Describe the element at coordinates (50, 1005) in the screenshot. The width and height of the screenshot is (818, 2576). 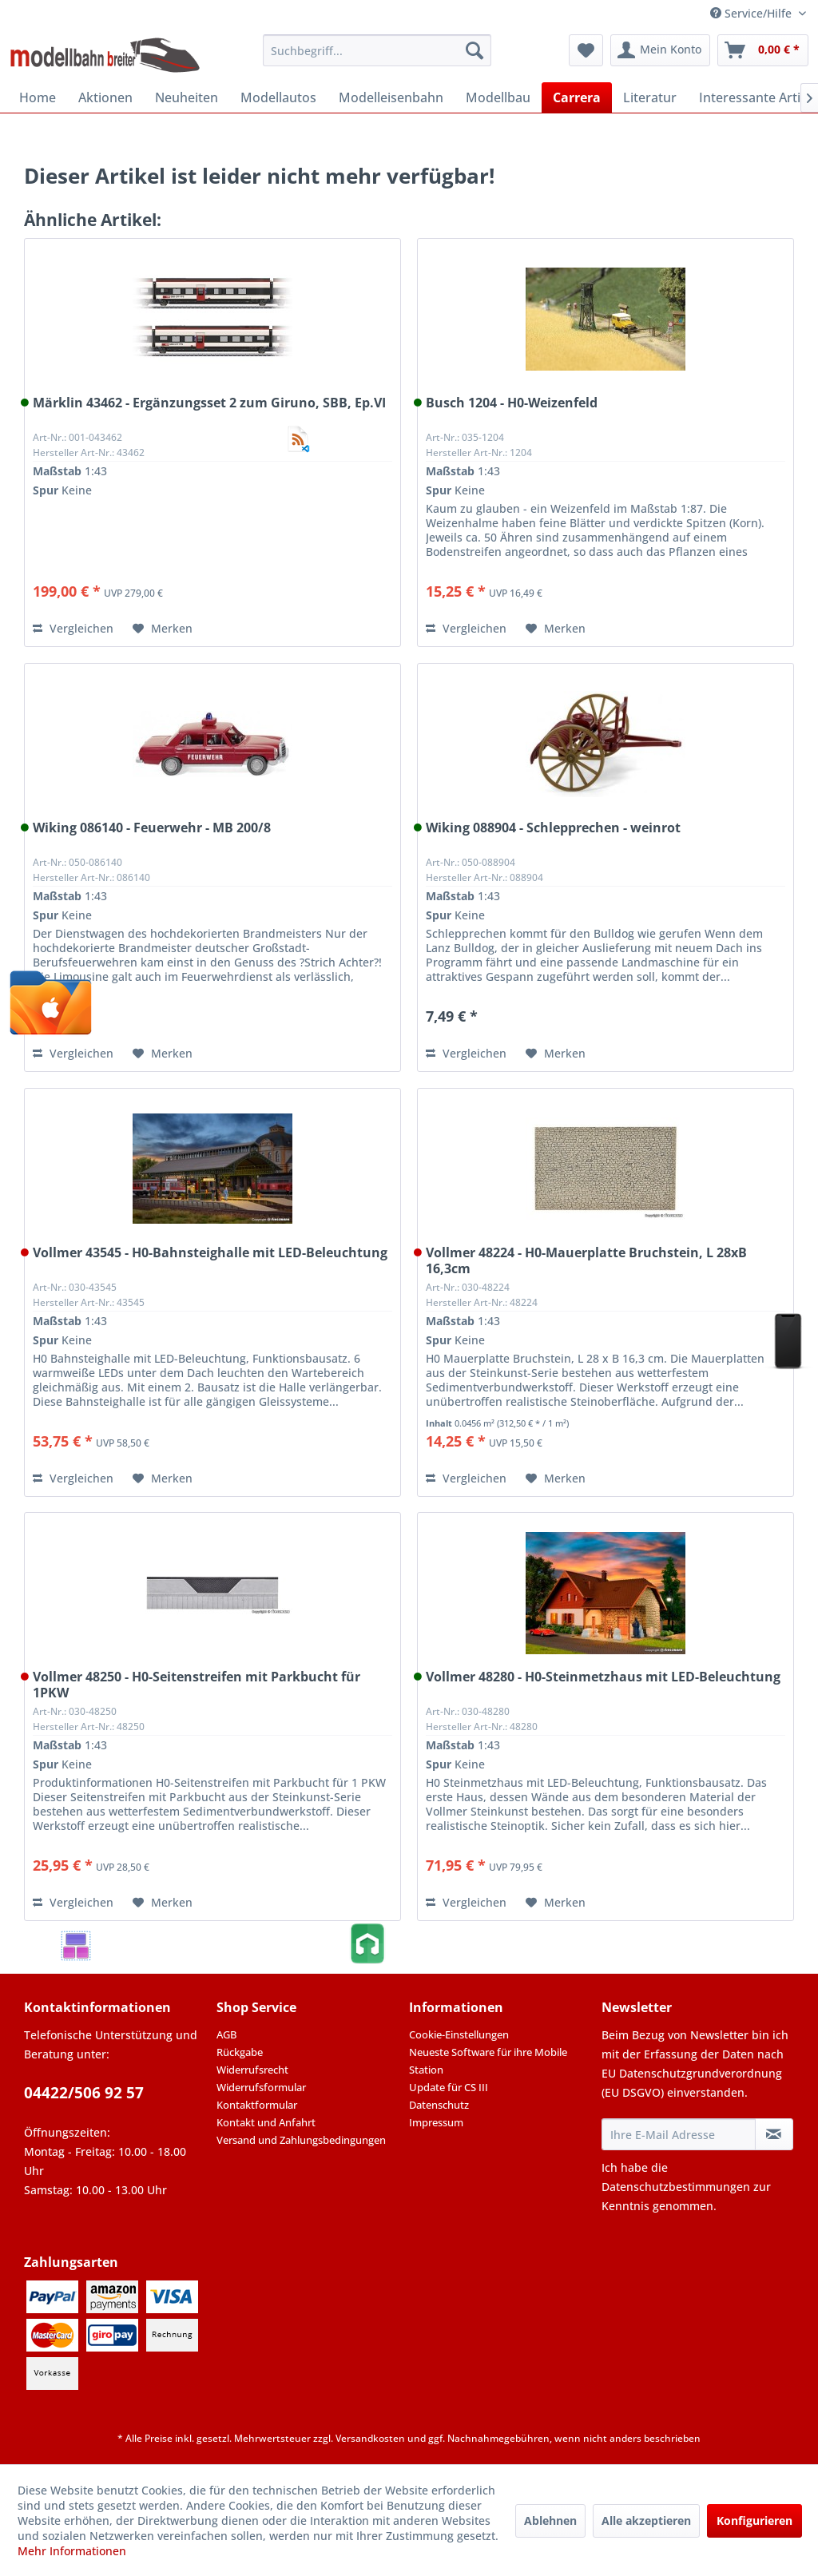
I see `open mac os ventura system folder` at that location.